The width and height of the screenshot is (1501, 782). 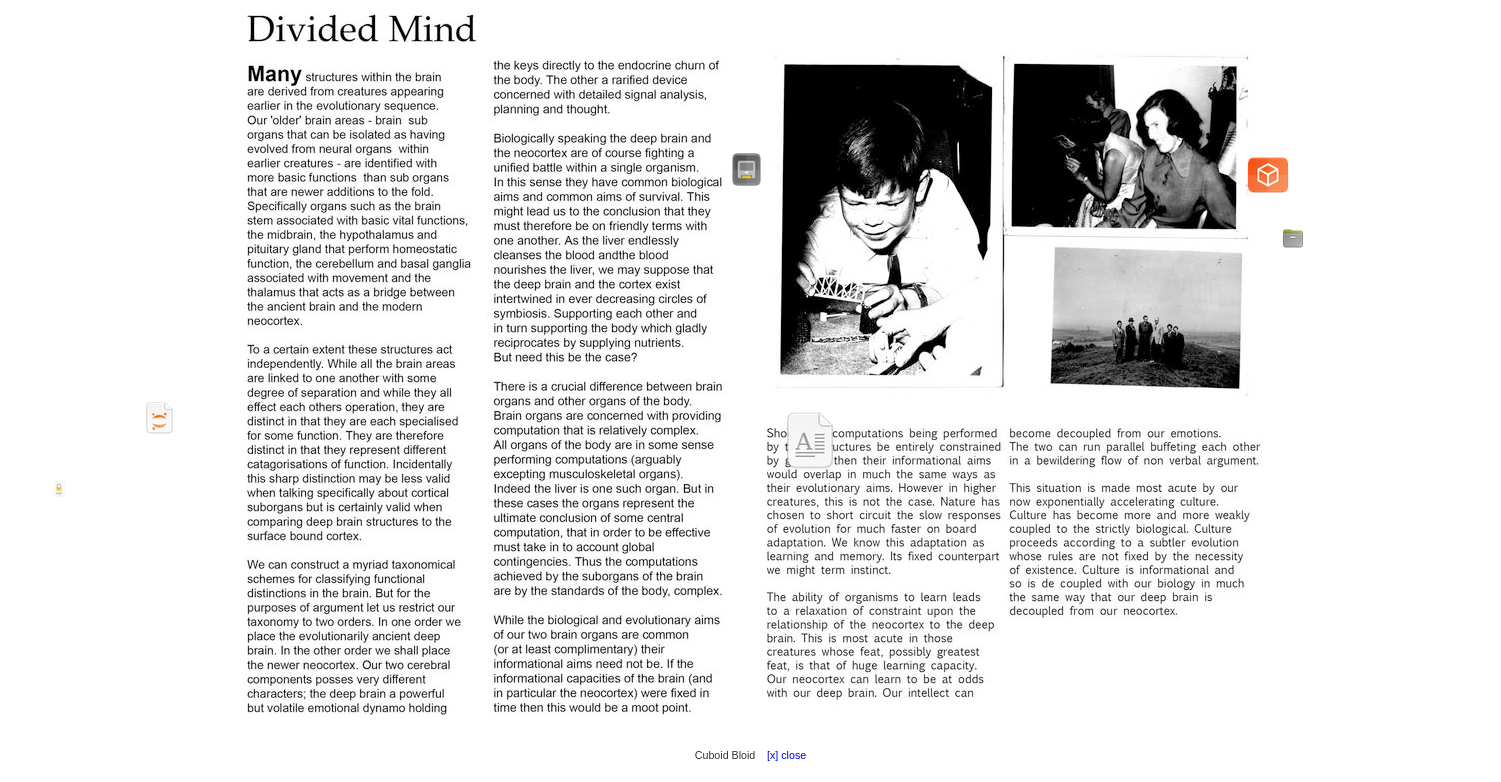 What do you see at coordinates (159, 417) in the screenshot?
I see `jupyter notebook file` at bounding box center [159, 417].